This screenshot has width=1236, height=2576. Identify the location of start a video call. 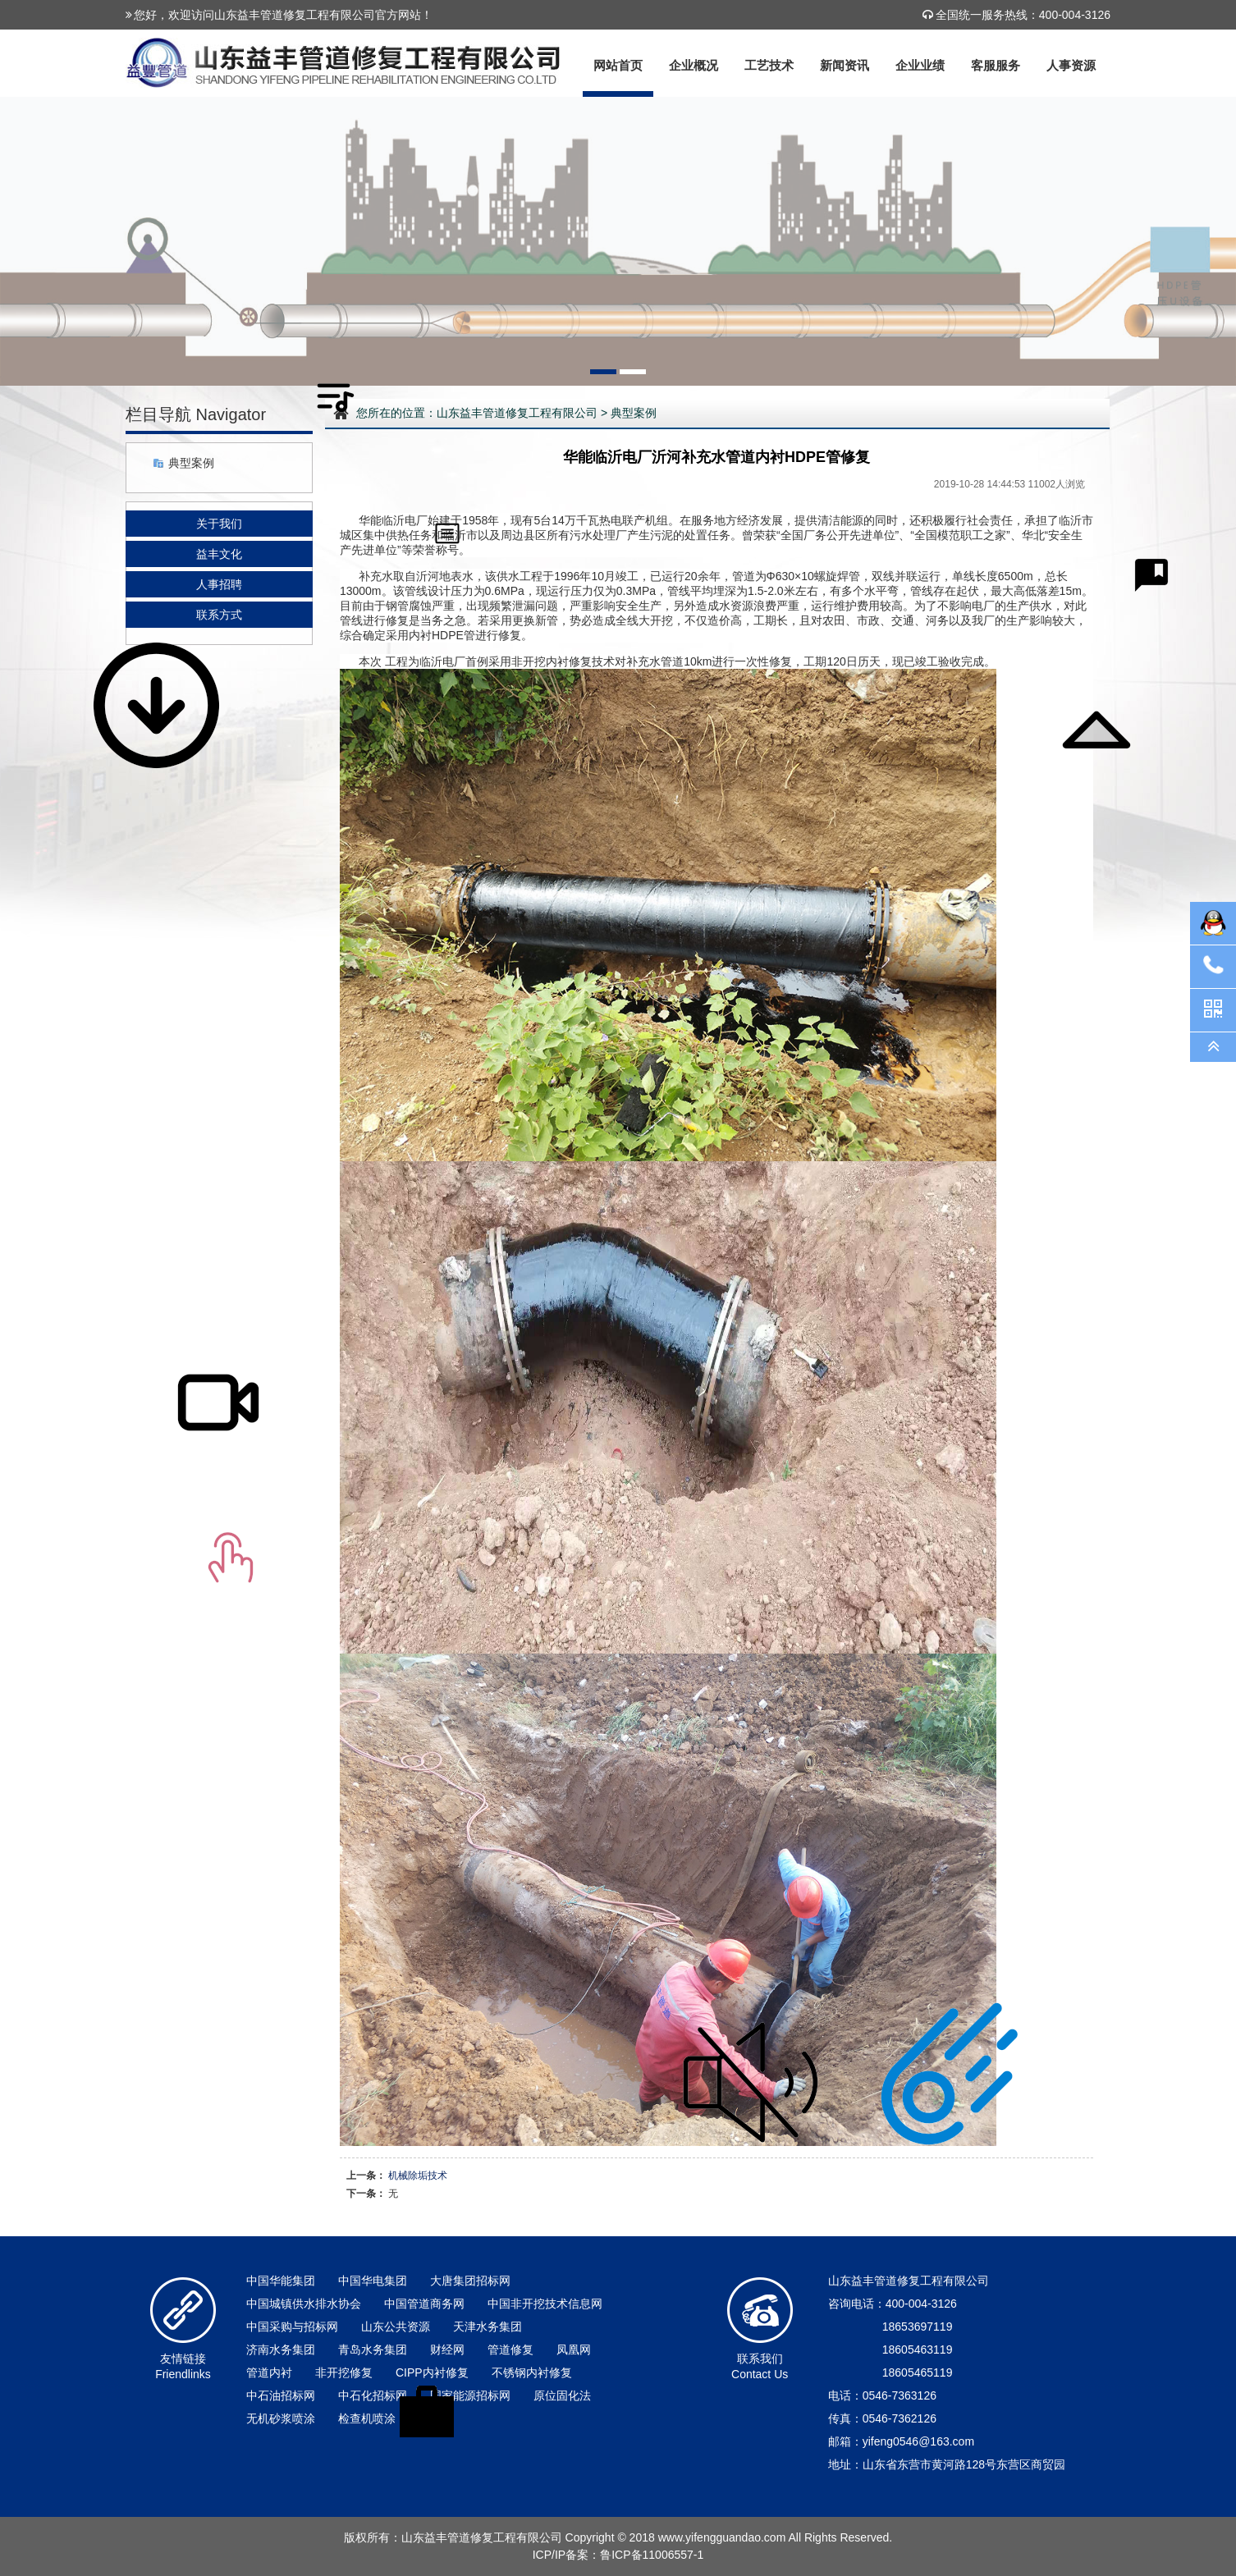
(218, 1402).